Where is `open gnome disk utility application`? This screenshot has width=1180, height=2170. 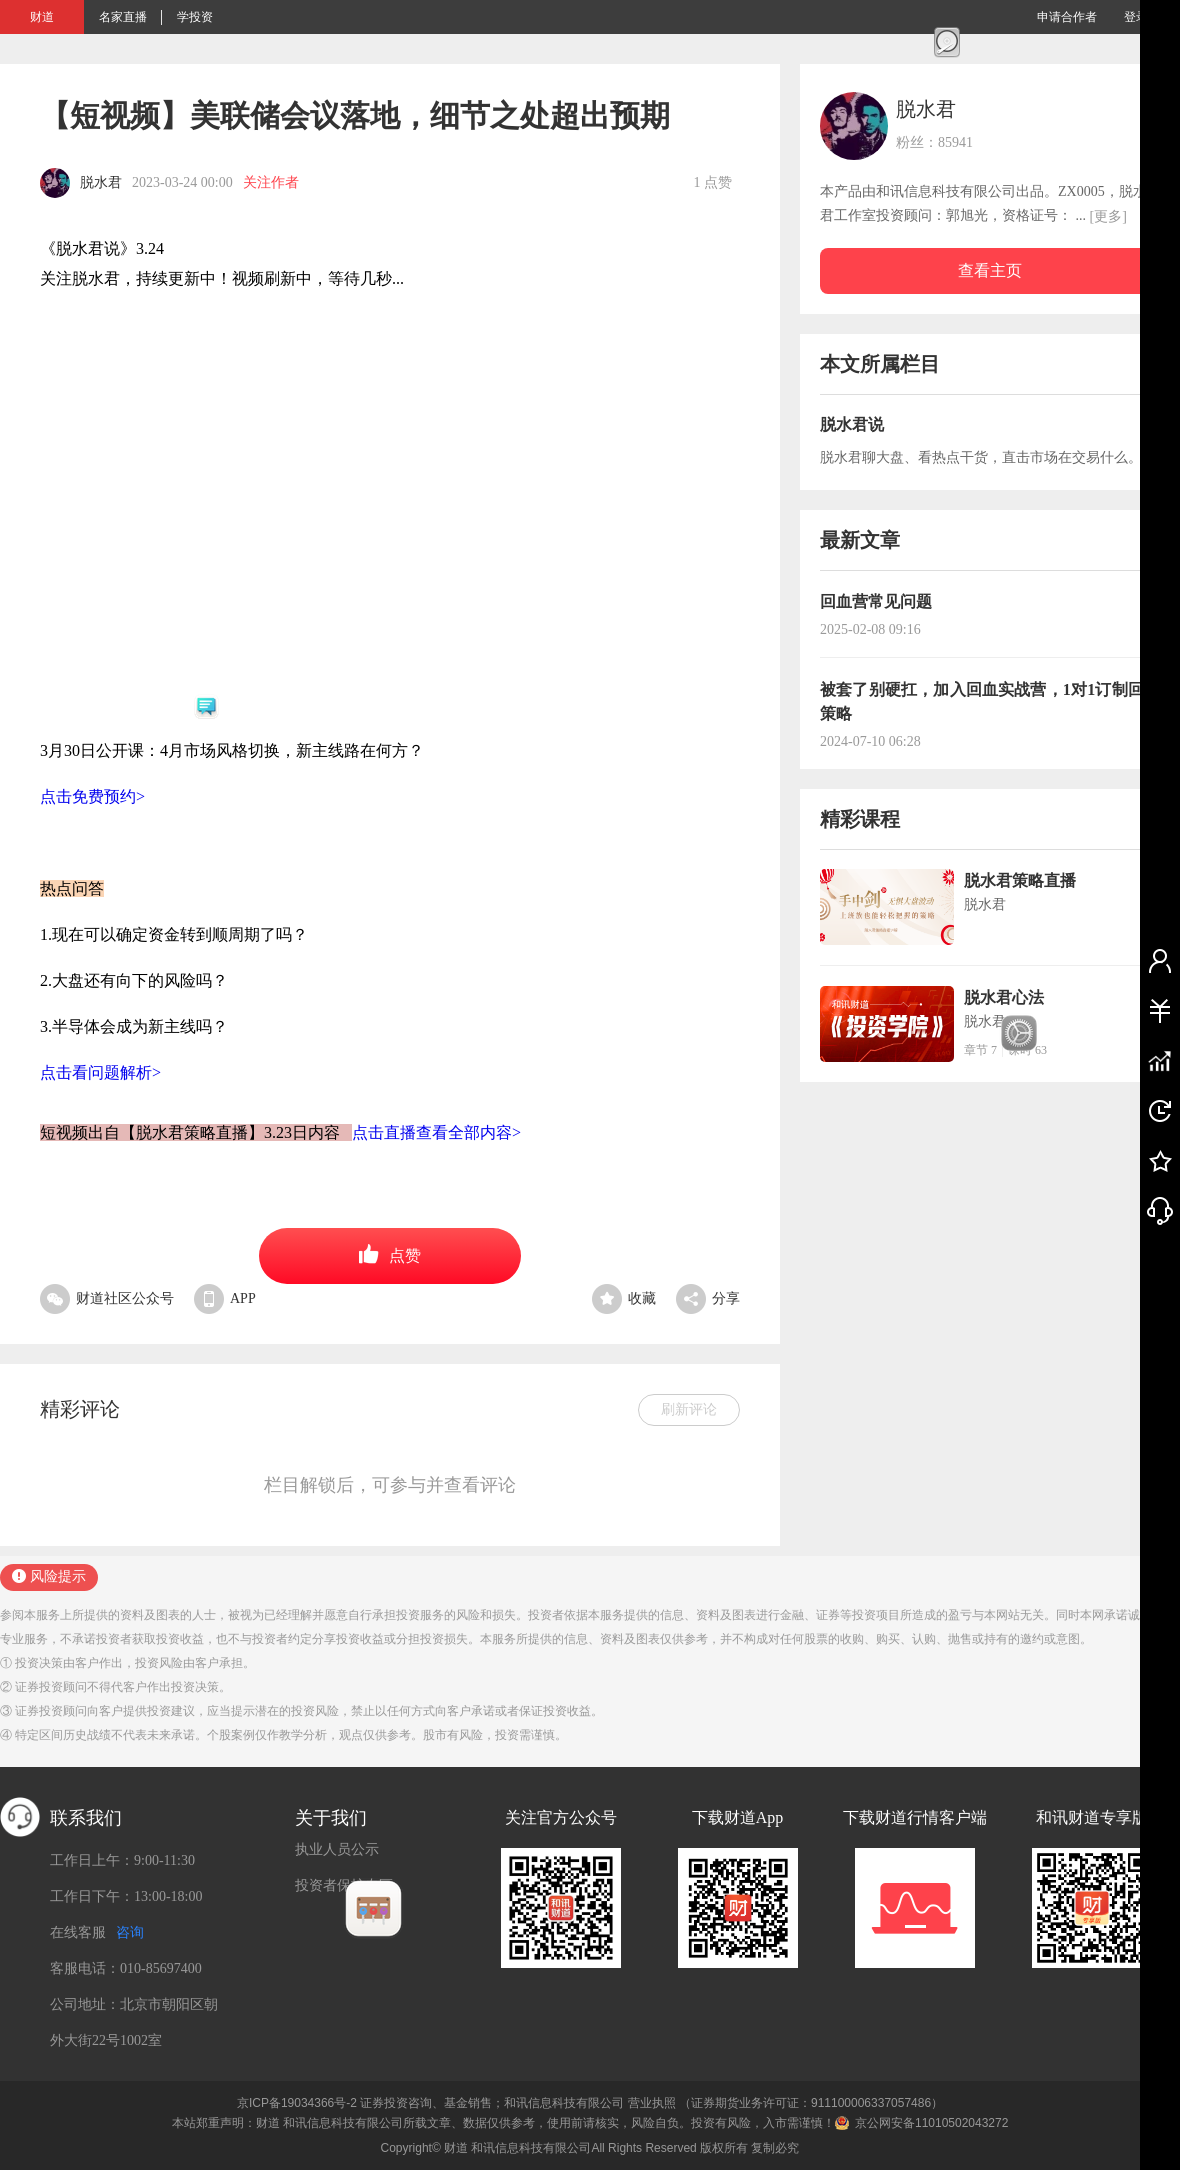
open gnome disk utility application is located at coordinates (947, 42).